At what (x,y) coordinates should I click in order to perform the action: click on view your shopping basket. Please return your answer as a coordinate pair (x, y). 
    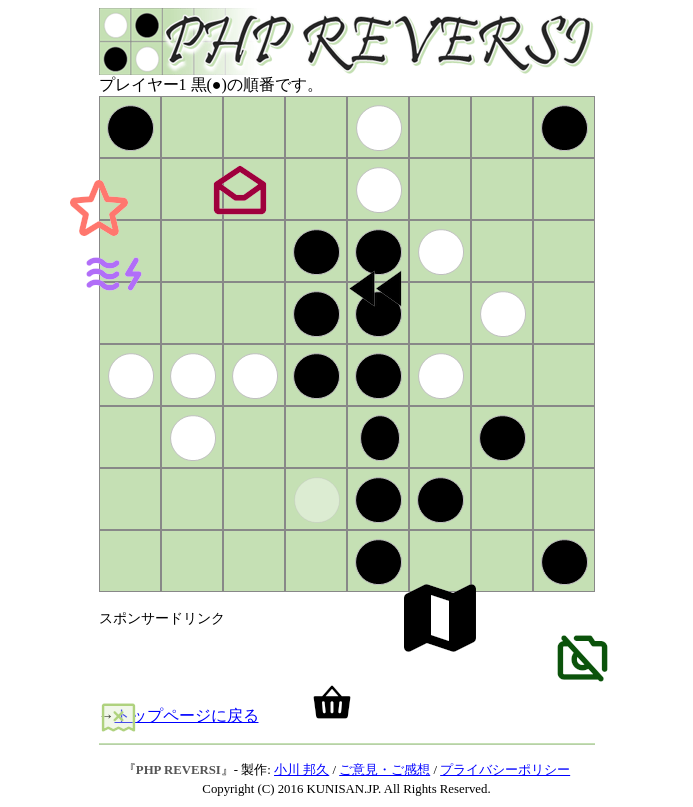
    Looking at the image, I should click on (332, 704).